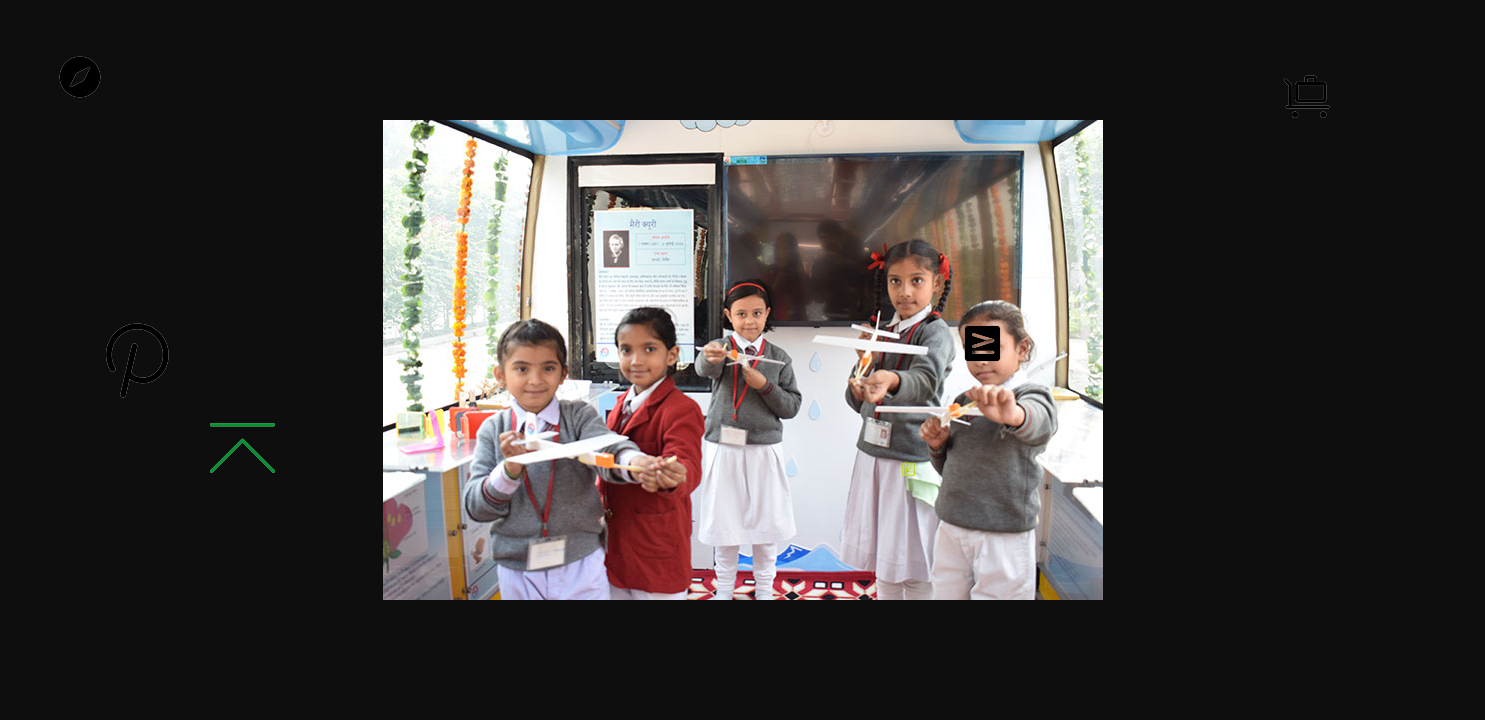 This screenshot has height=720, width=1485. Describe the element at coordinates (1306, 96) in the screenshot. I see `access luggage or baggage services` at that location.